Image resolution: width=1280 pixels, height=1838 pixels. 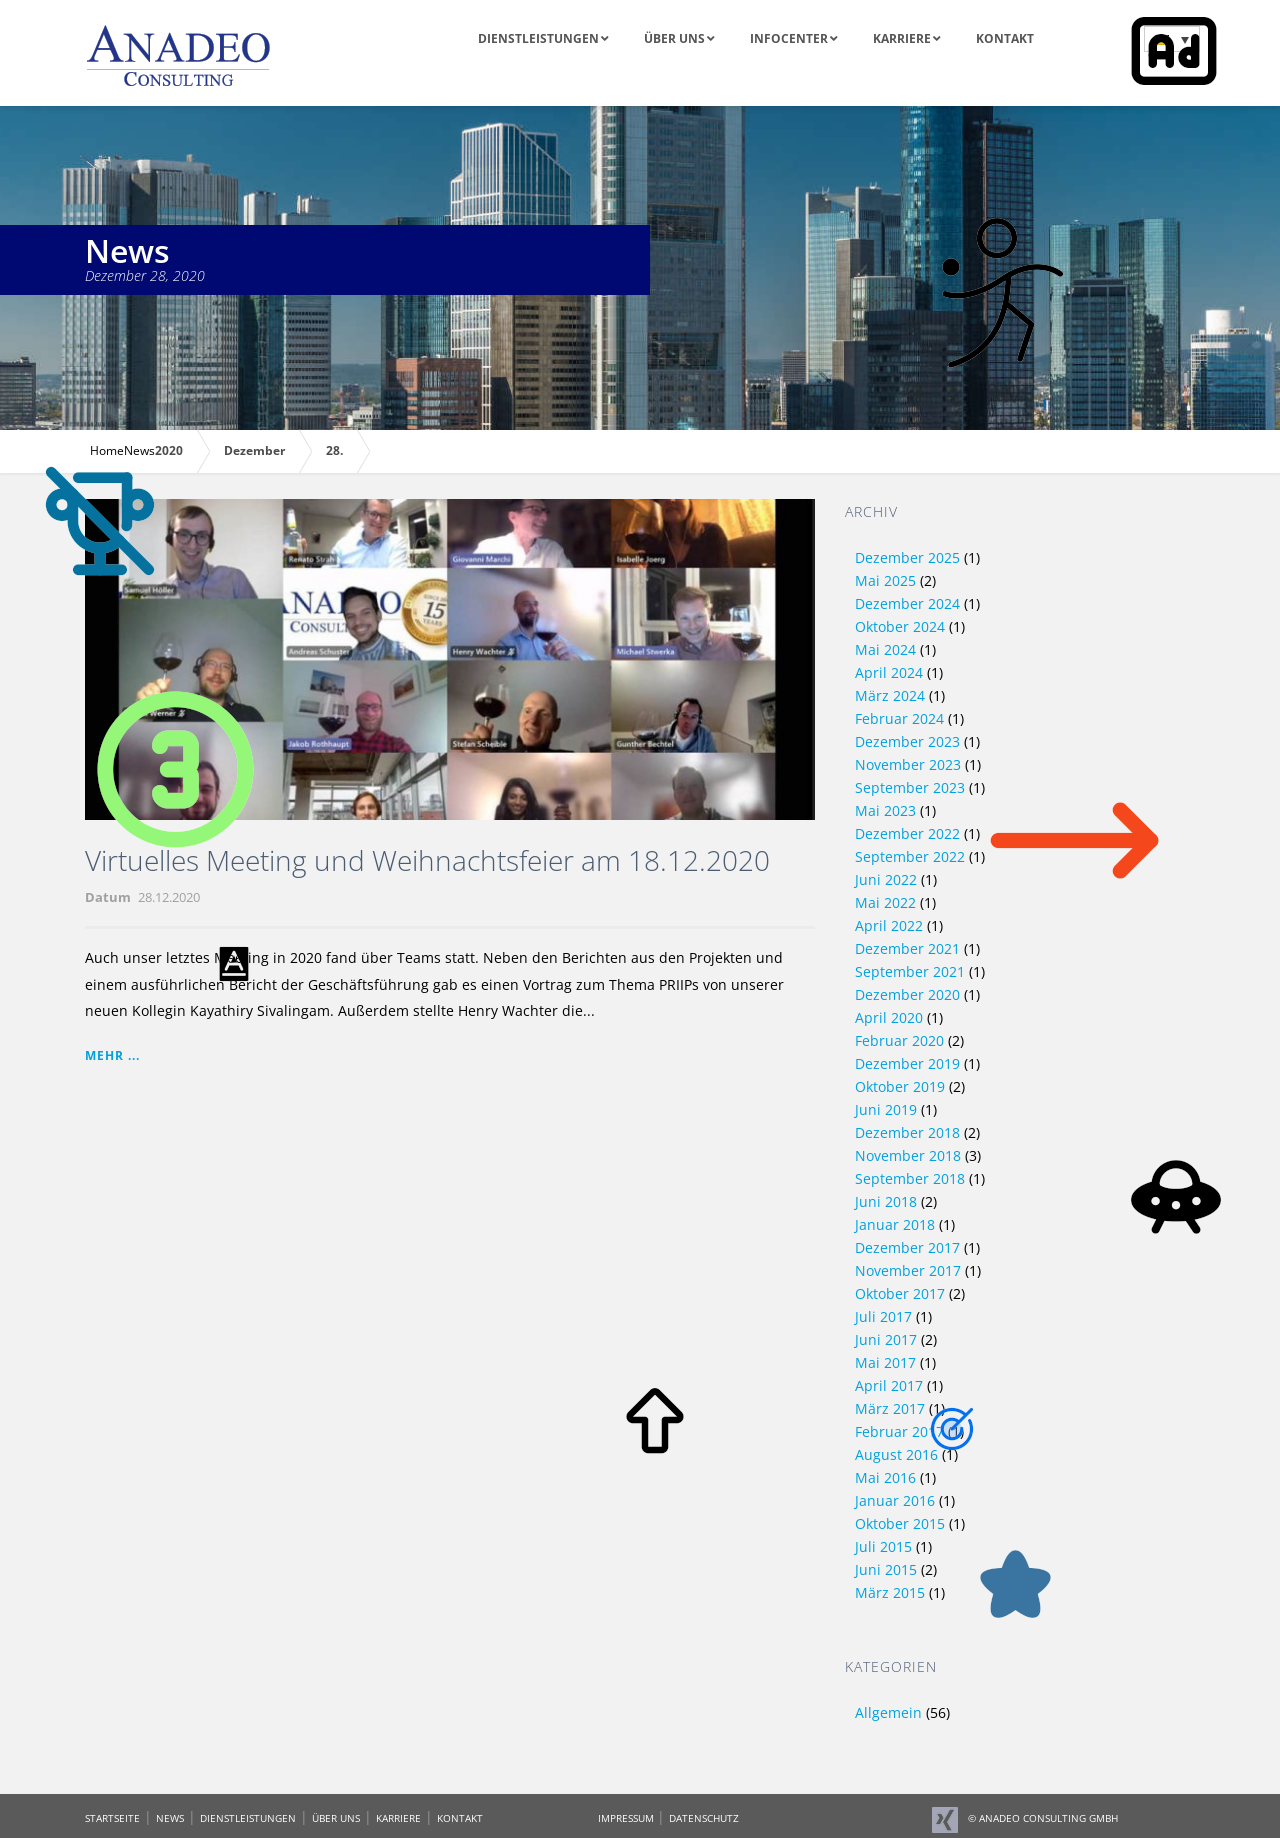 I want to click on add to favorites, so click(x=1015, y=1585).